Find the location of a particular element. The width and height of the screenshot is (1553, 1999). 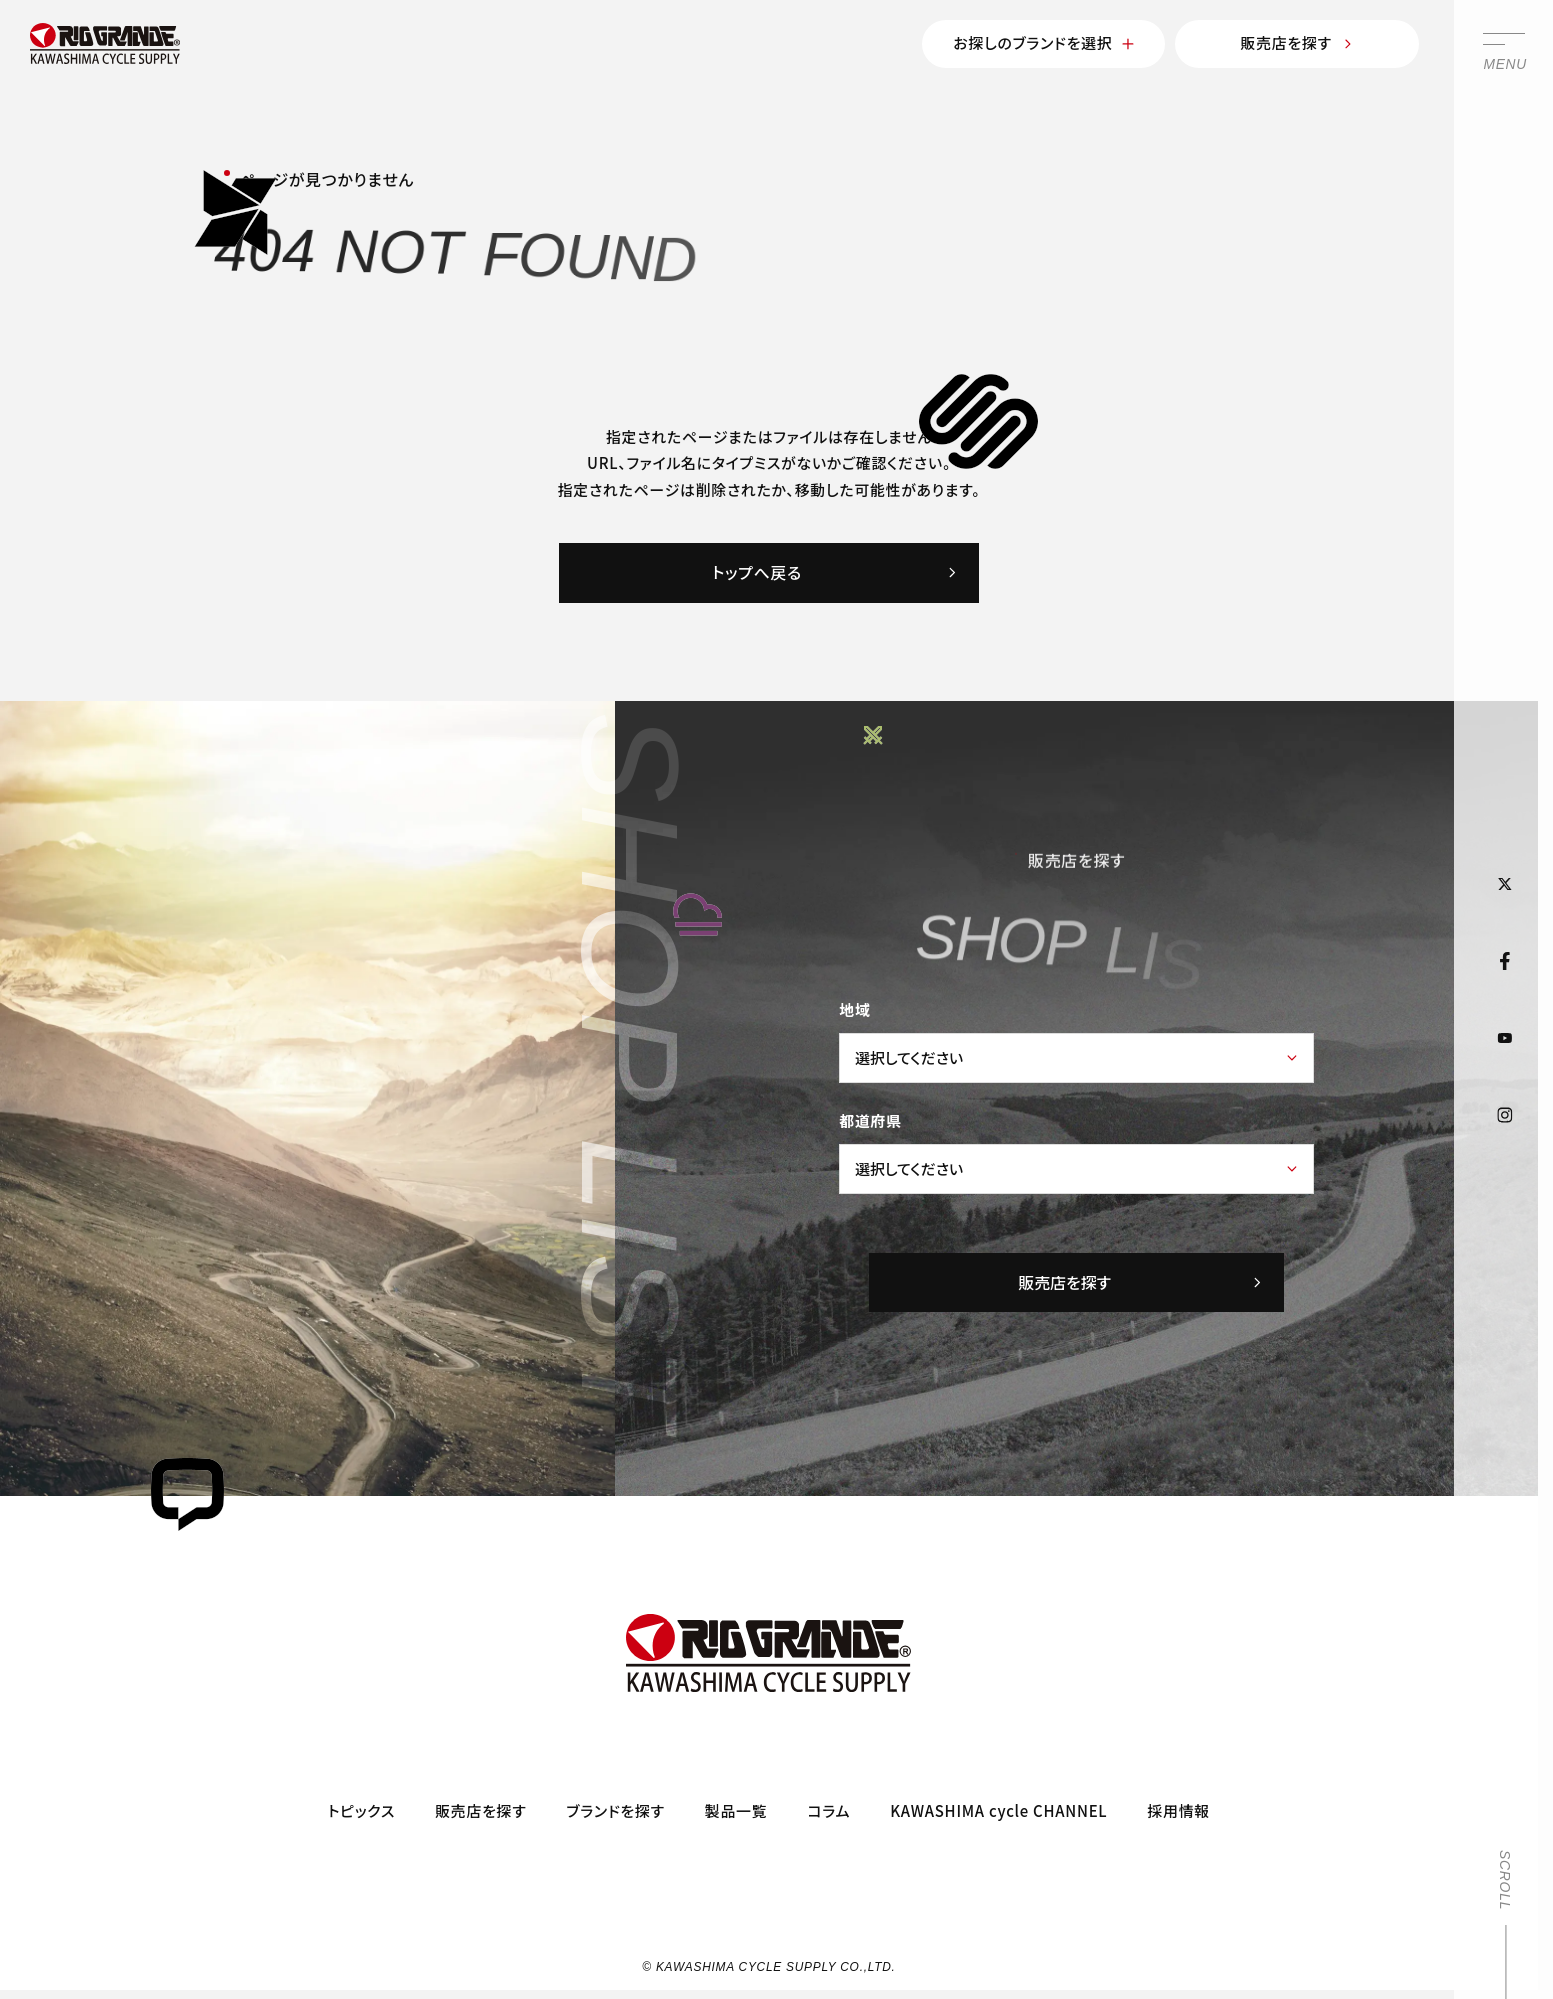

visit or link to Squarespace website is located at coordinates (978, 421).